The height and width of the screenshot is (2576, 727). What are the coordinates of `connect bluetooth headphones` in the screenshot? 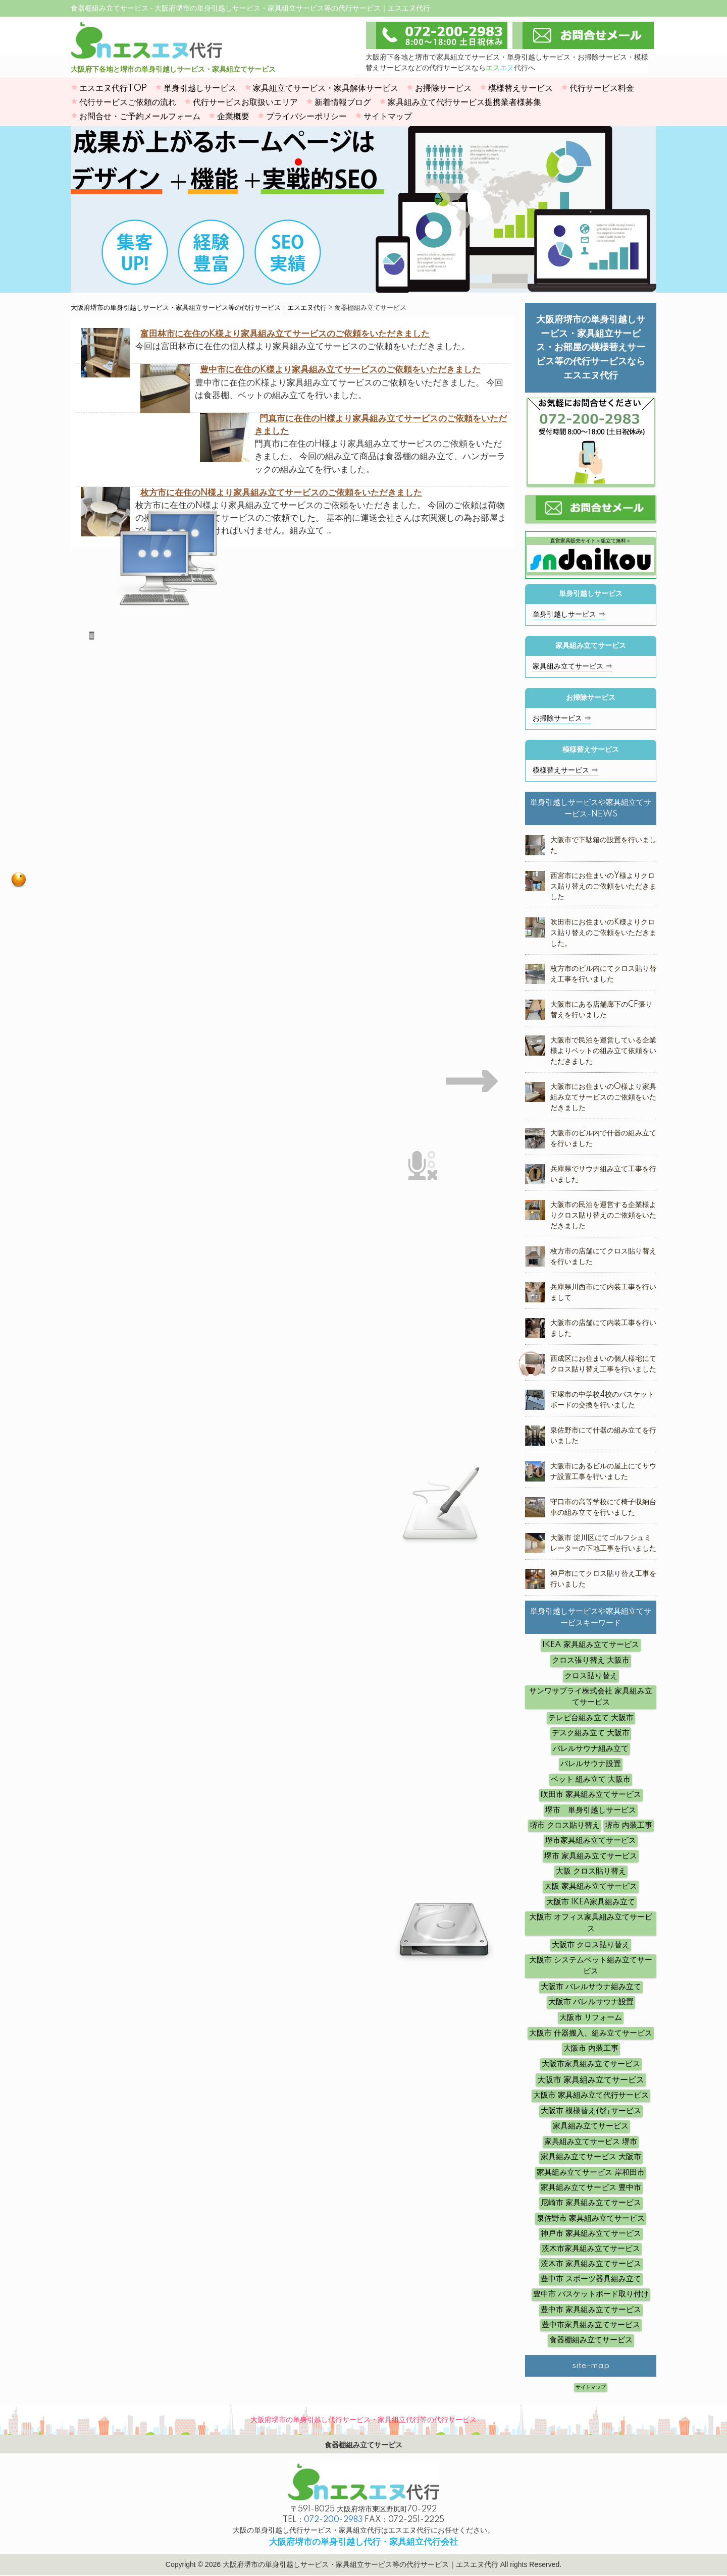 It's located at (531, 1364).